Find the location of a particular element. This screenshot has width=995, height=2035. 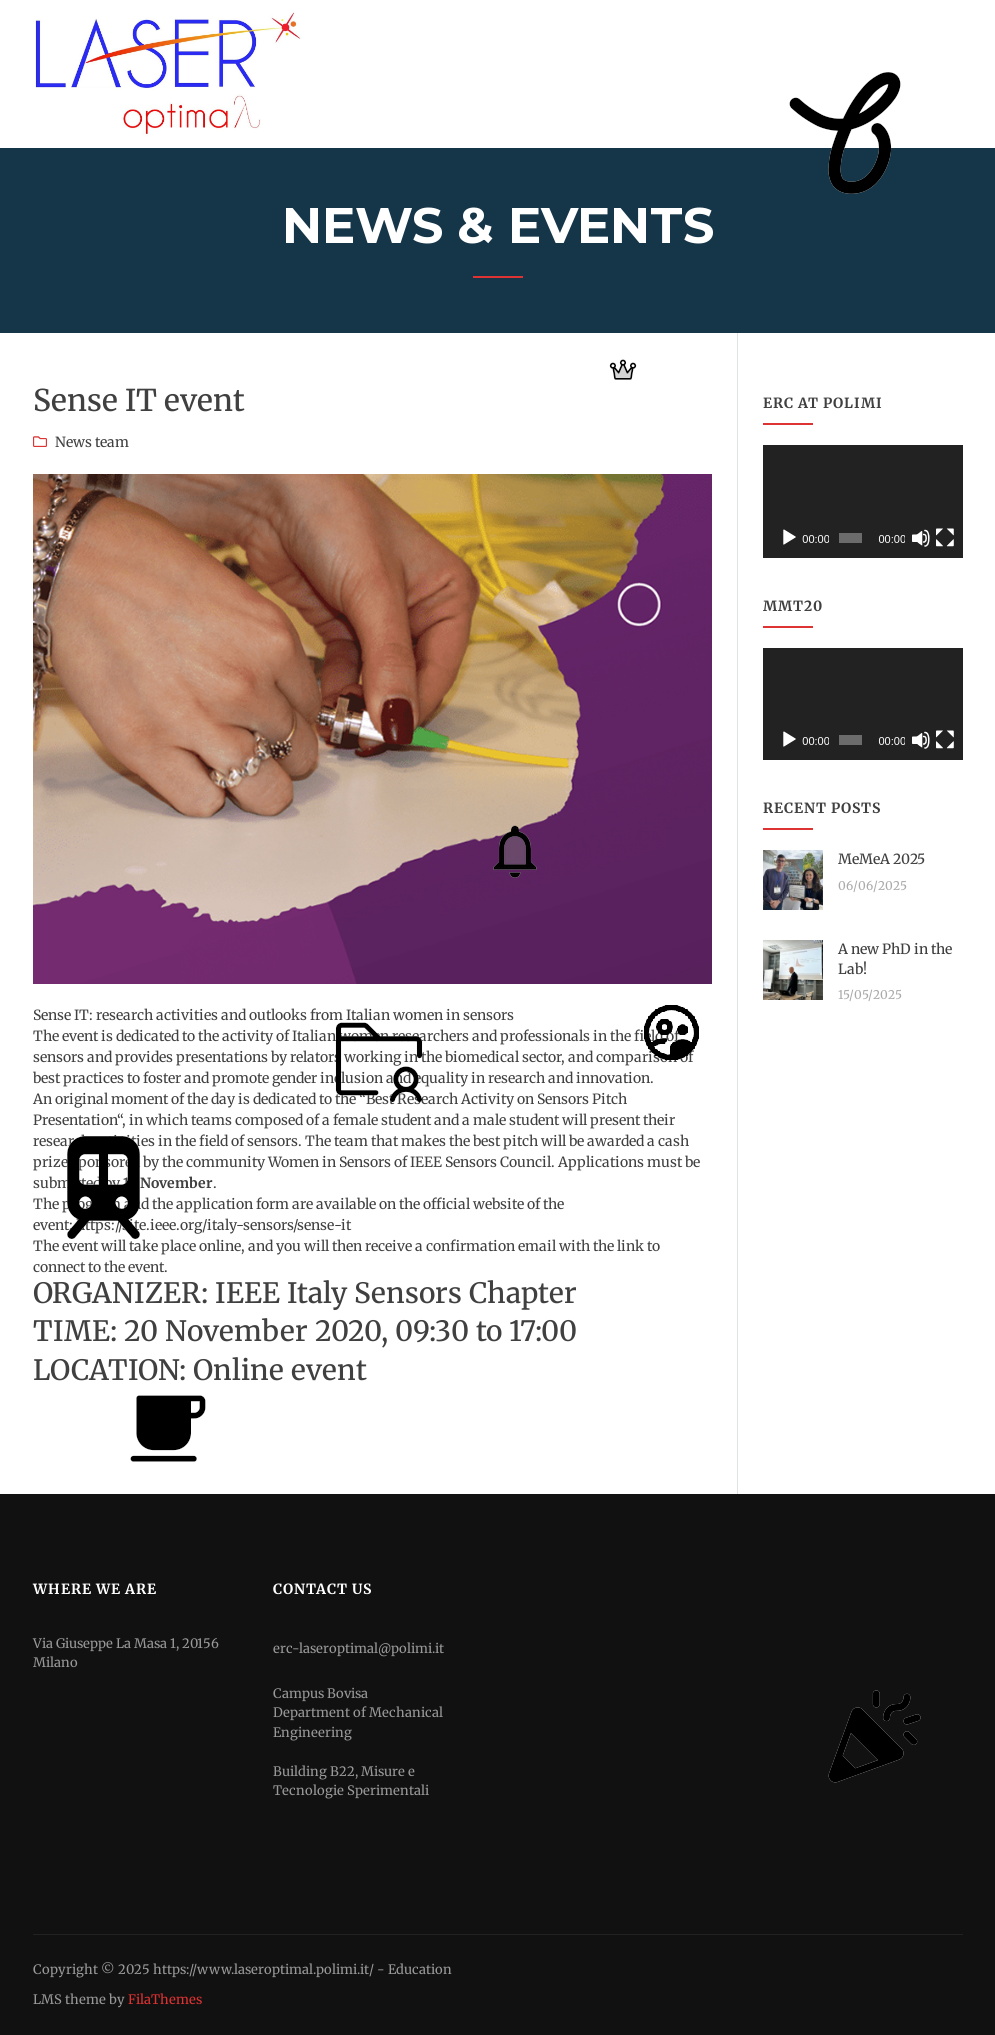

find nearby coffee shops or cafes is located at coordinates (168, 1430).